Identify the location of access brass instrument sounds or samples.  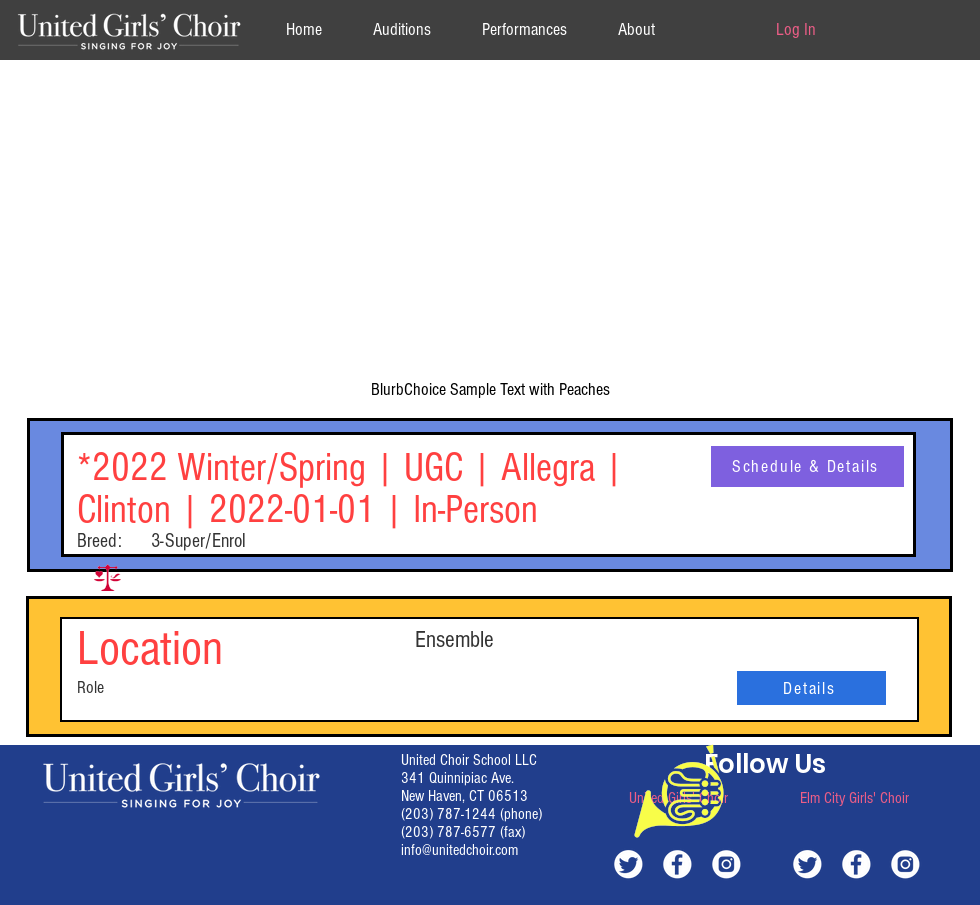
(679, 791).